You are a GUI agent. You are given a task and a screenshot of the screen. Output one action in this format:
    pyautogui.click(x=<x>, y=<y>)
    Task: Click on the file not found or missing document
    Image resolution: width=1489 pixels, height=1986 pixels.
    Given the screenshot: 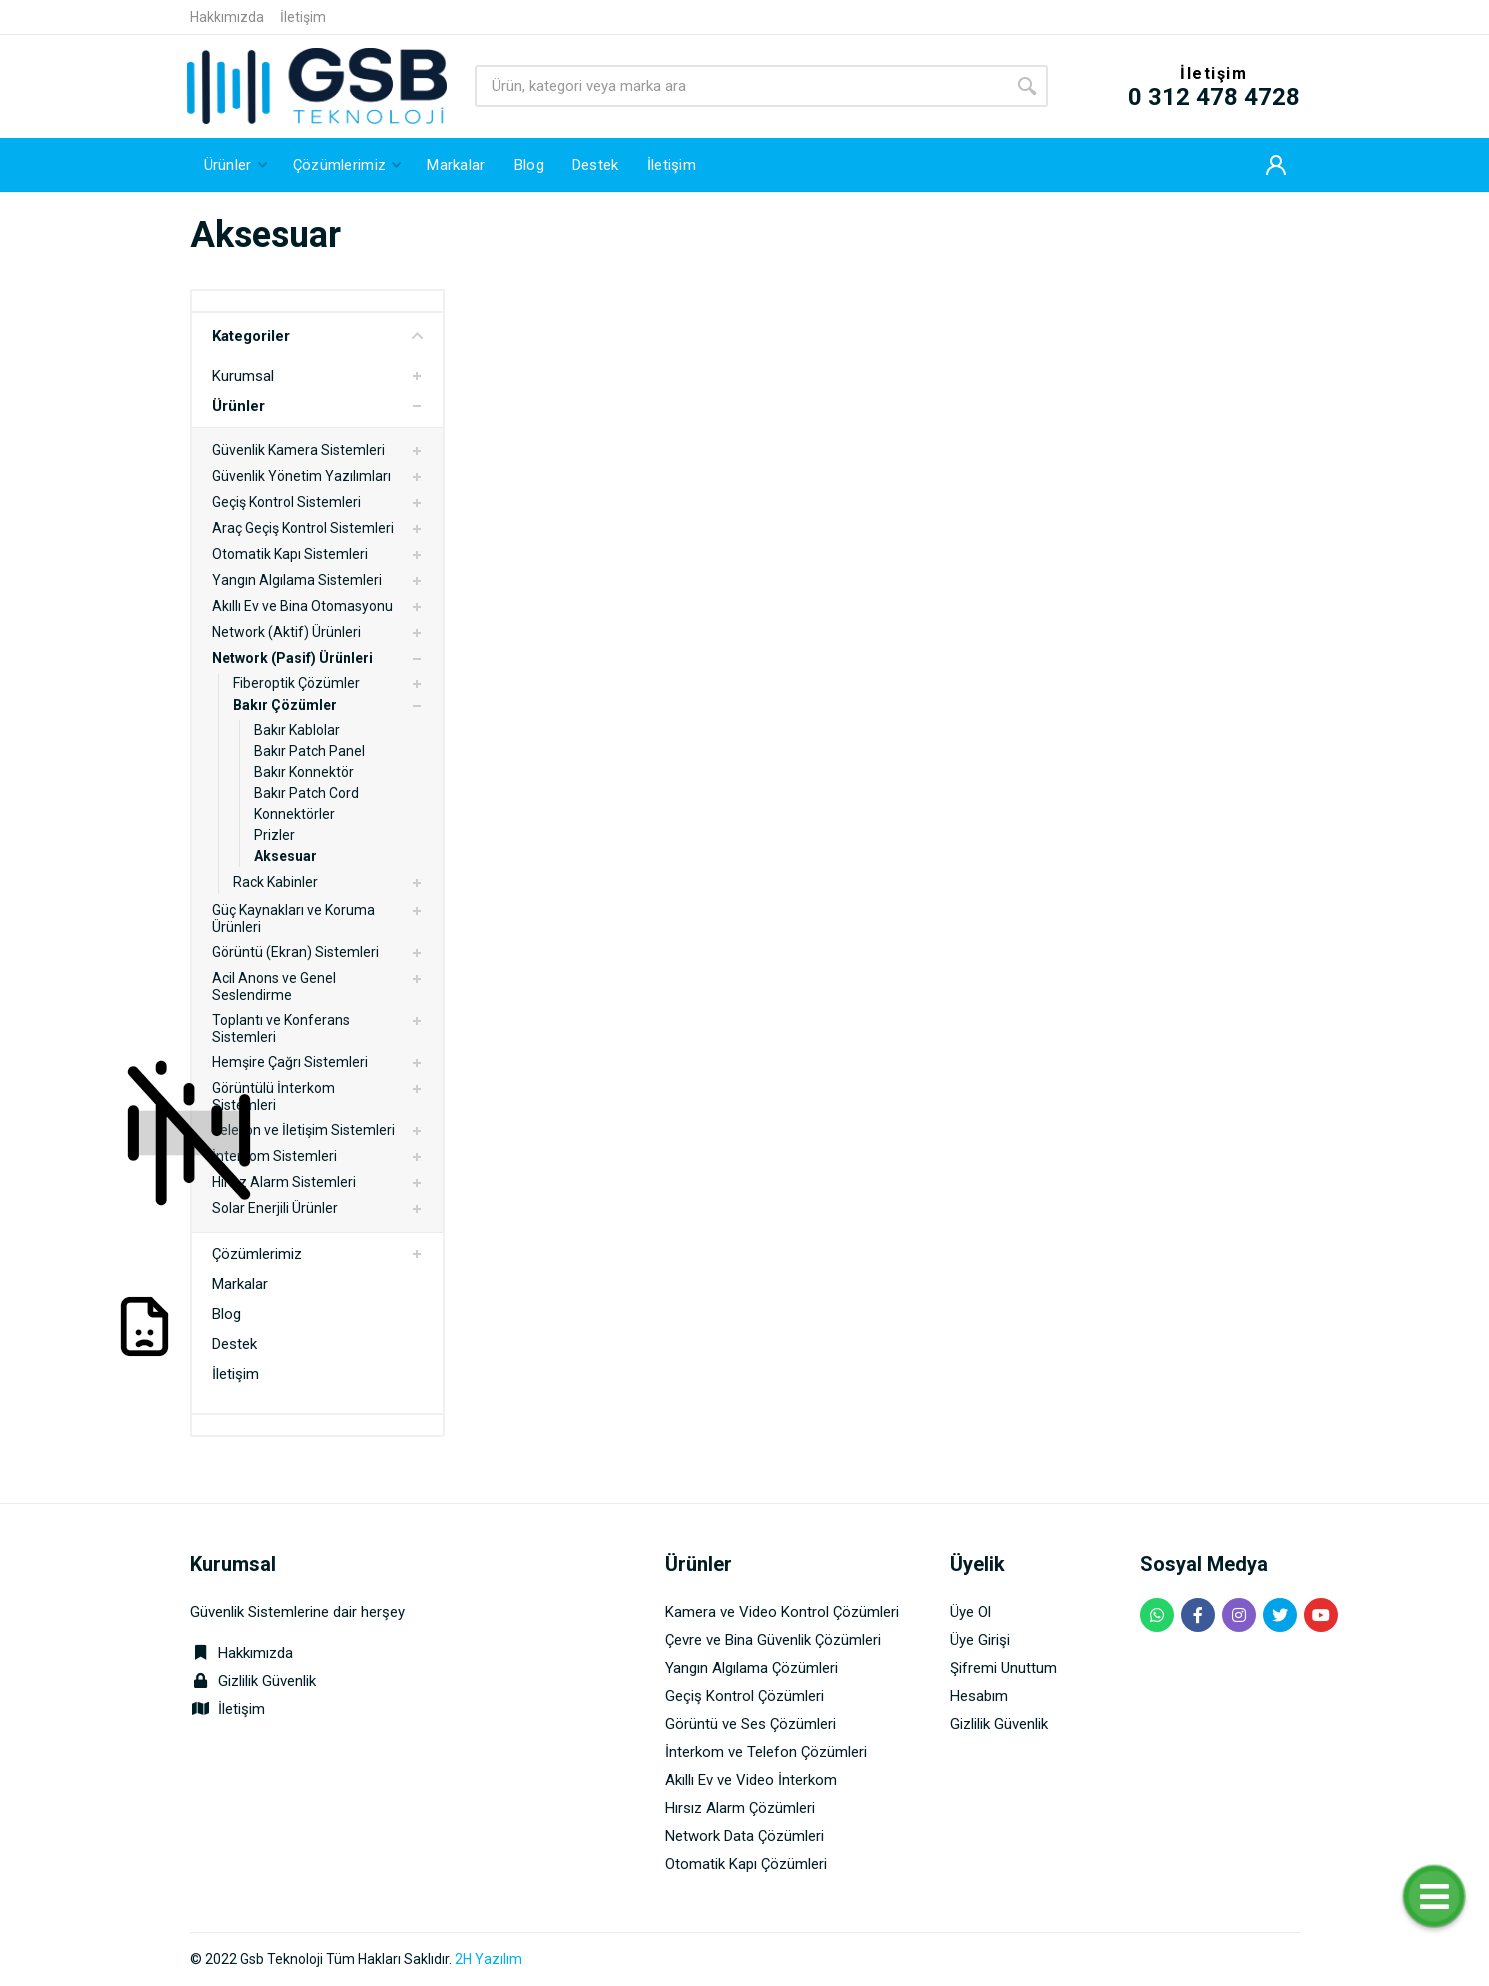 What is the action you would take?
    pyautogui.click(x=144, y=1326)
    